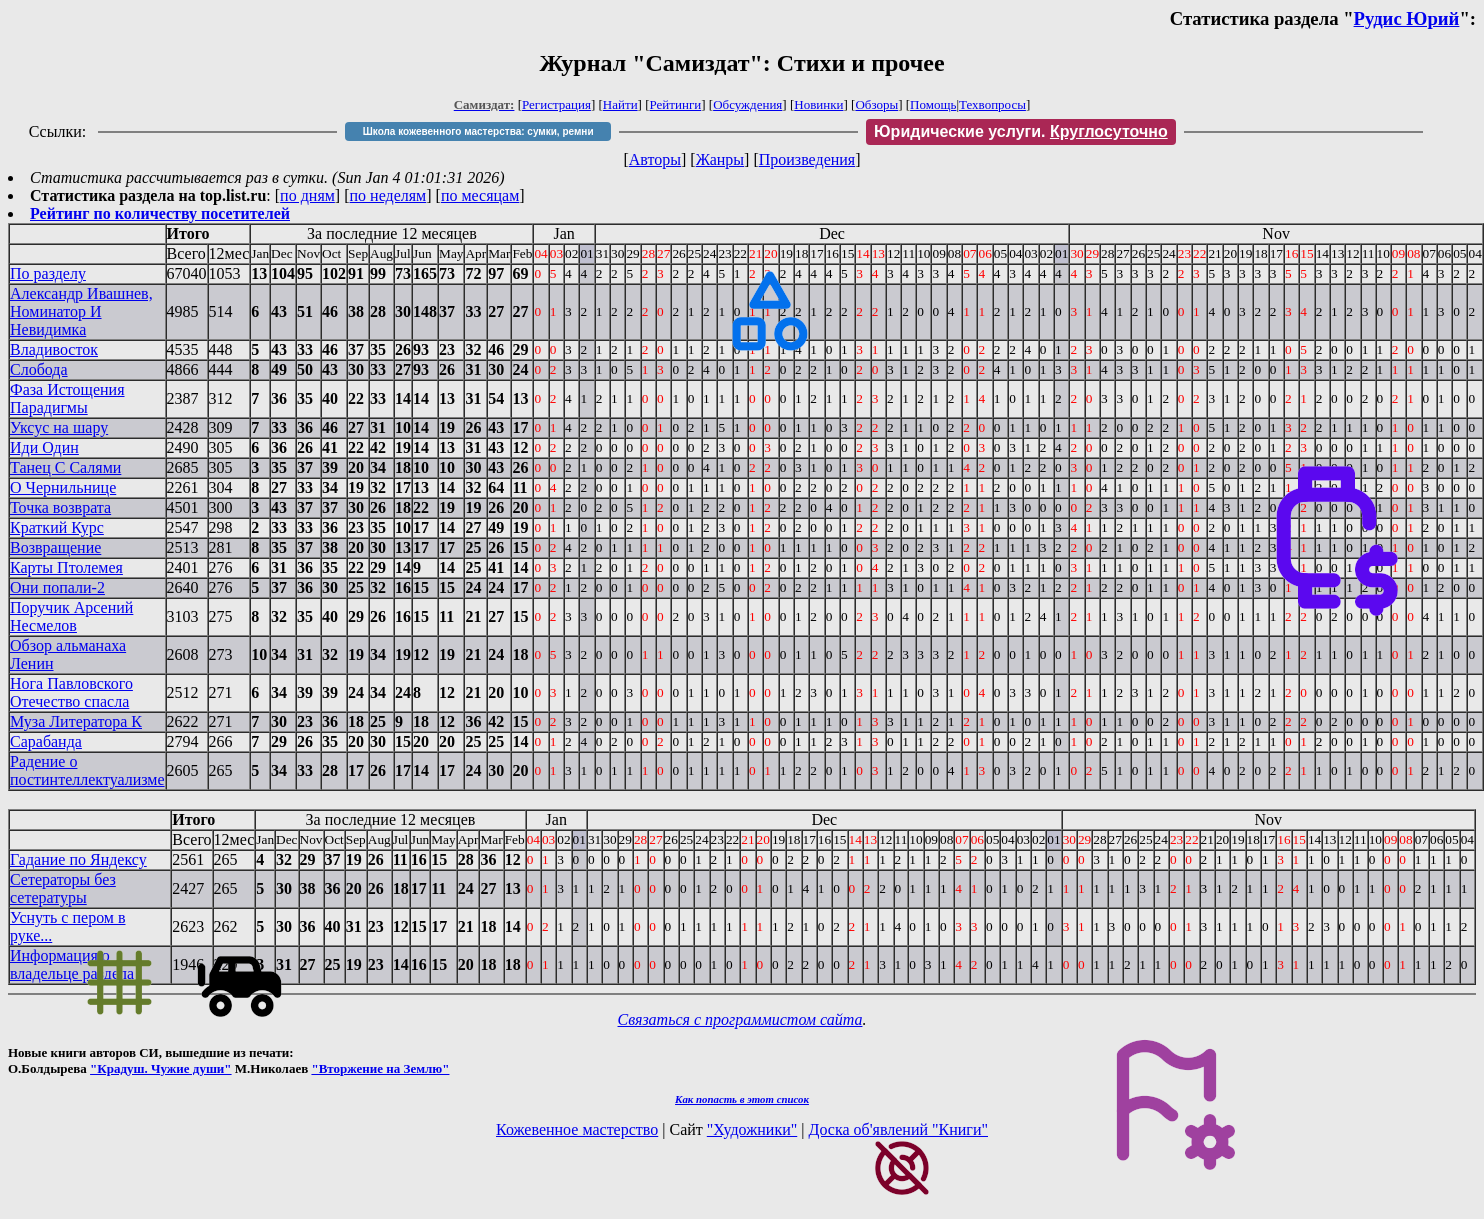 This screenshot has width=1484, height=1219. What do you see at coordinates (902, 1168) in the screenshot?
I see `help or support is unavailable` at bounding box center [902, 1168].